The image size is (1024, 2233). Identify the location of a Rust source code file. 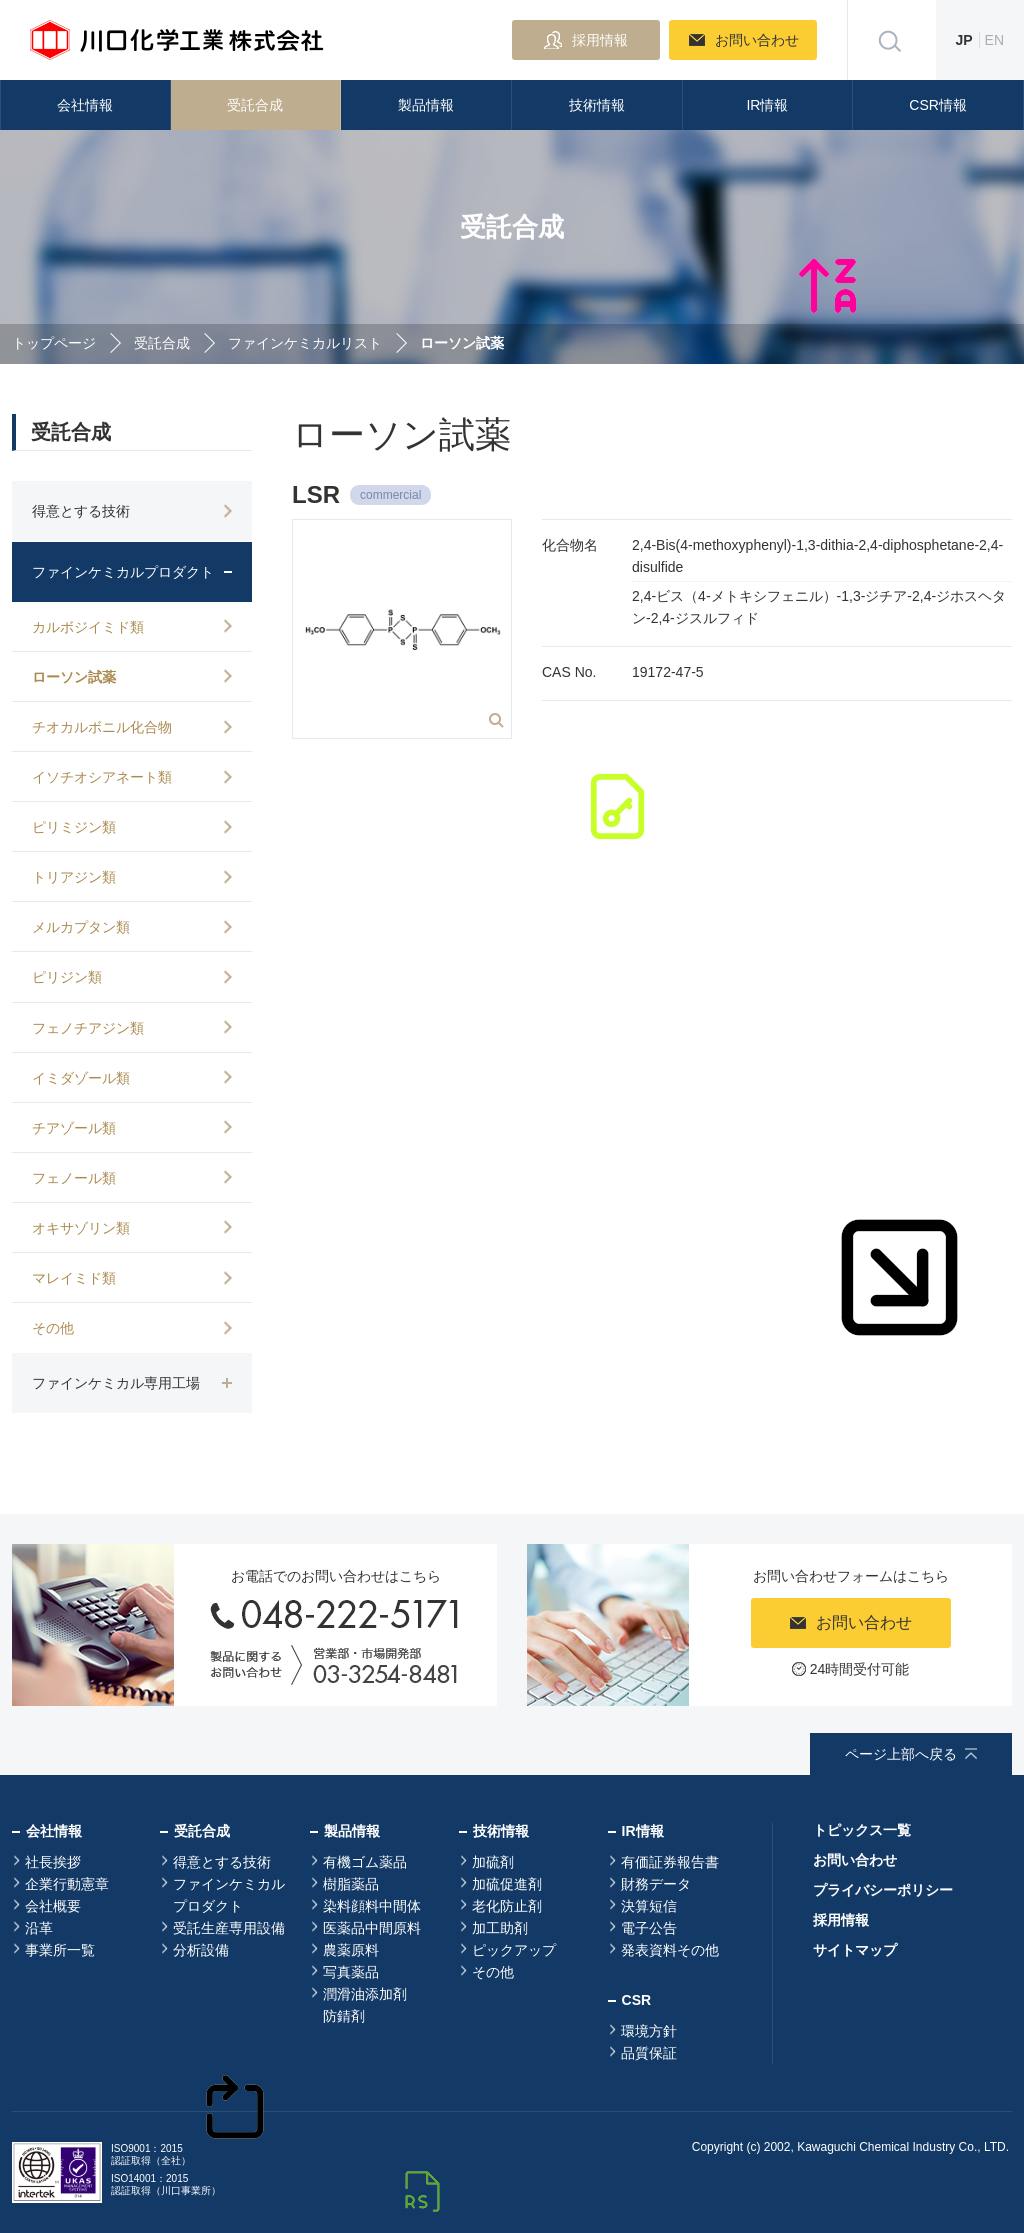
(422, 2191).